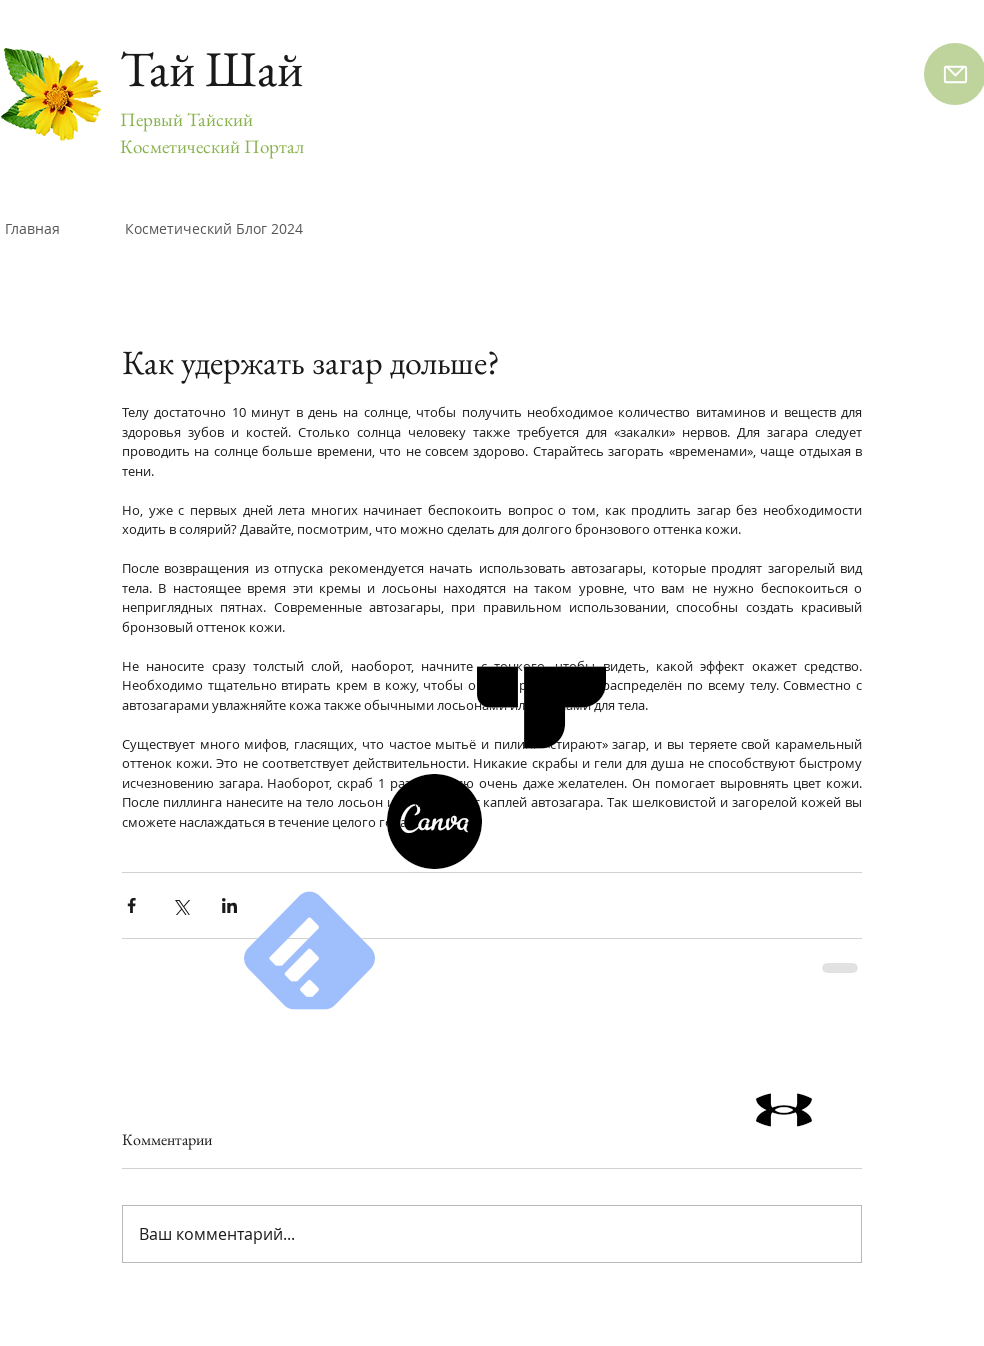  Describe the element at coordinates (541, 707) in the screenshot. I see `visit top.gg website` at that location.